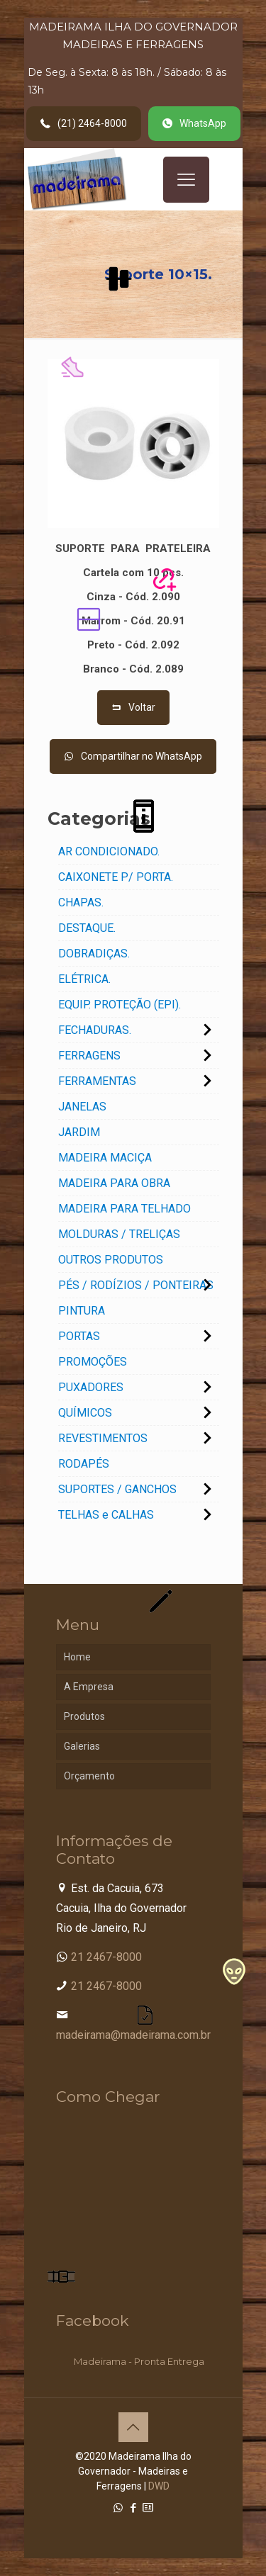  What do you see at coordinates (234, 1972) in the screenshot?
I see `indicates sci-fi or extraterrestrial content` at bounding box center [234, 1972].